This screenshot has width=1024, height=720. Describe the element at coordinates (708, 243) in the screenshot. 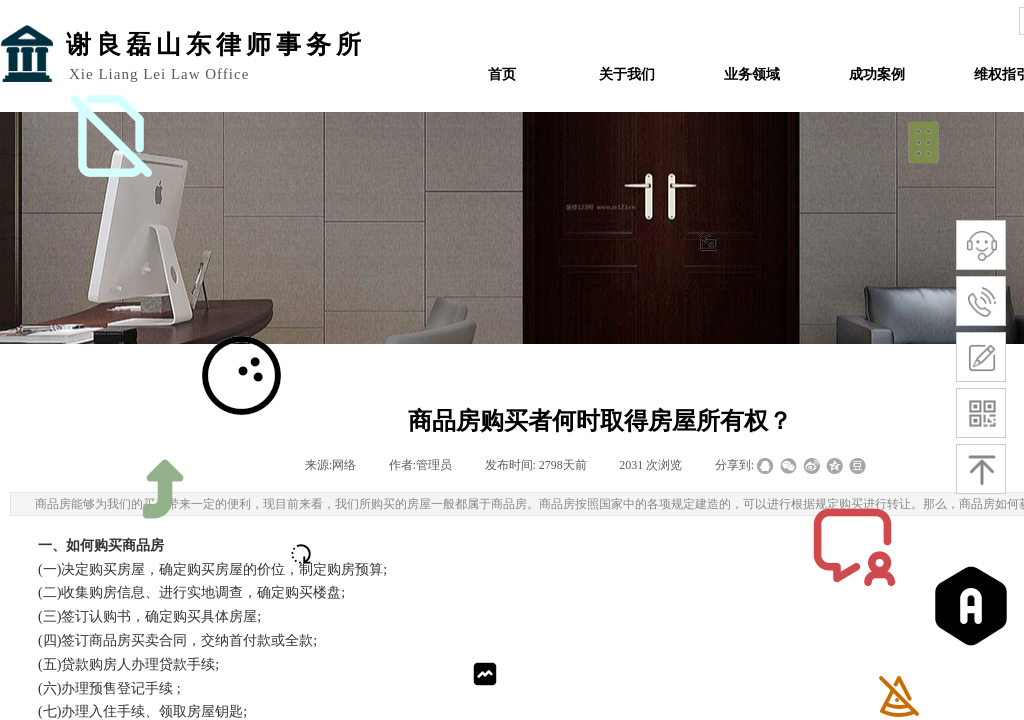

I see `radio or broadcast feature disabled` at that location.